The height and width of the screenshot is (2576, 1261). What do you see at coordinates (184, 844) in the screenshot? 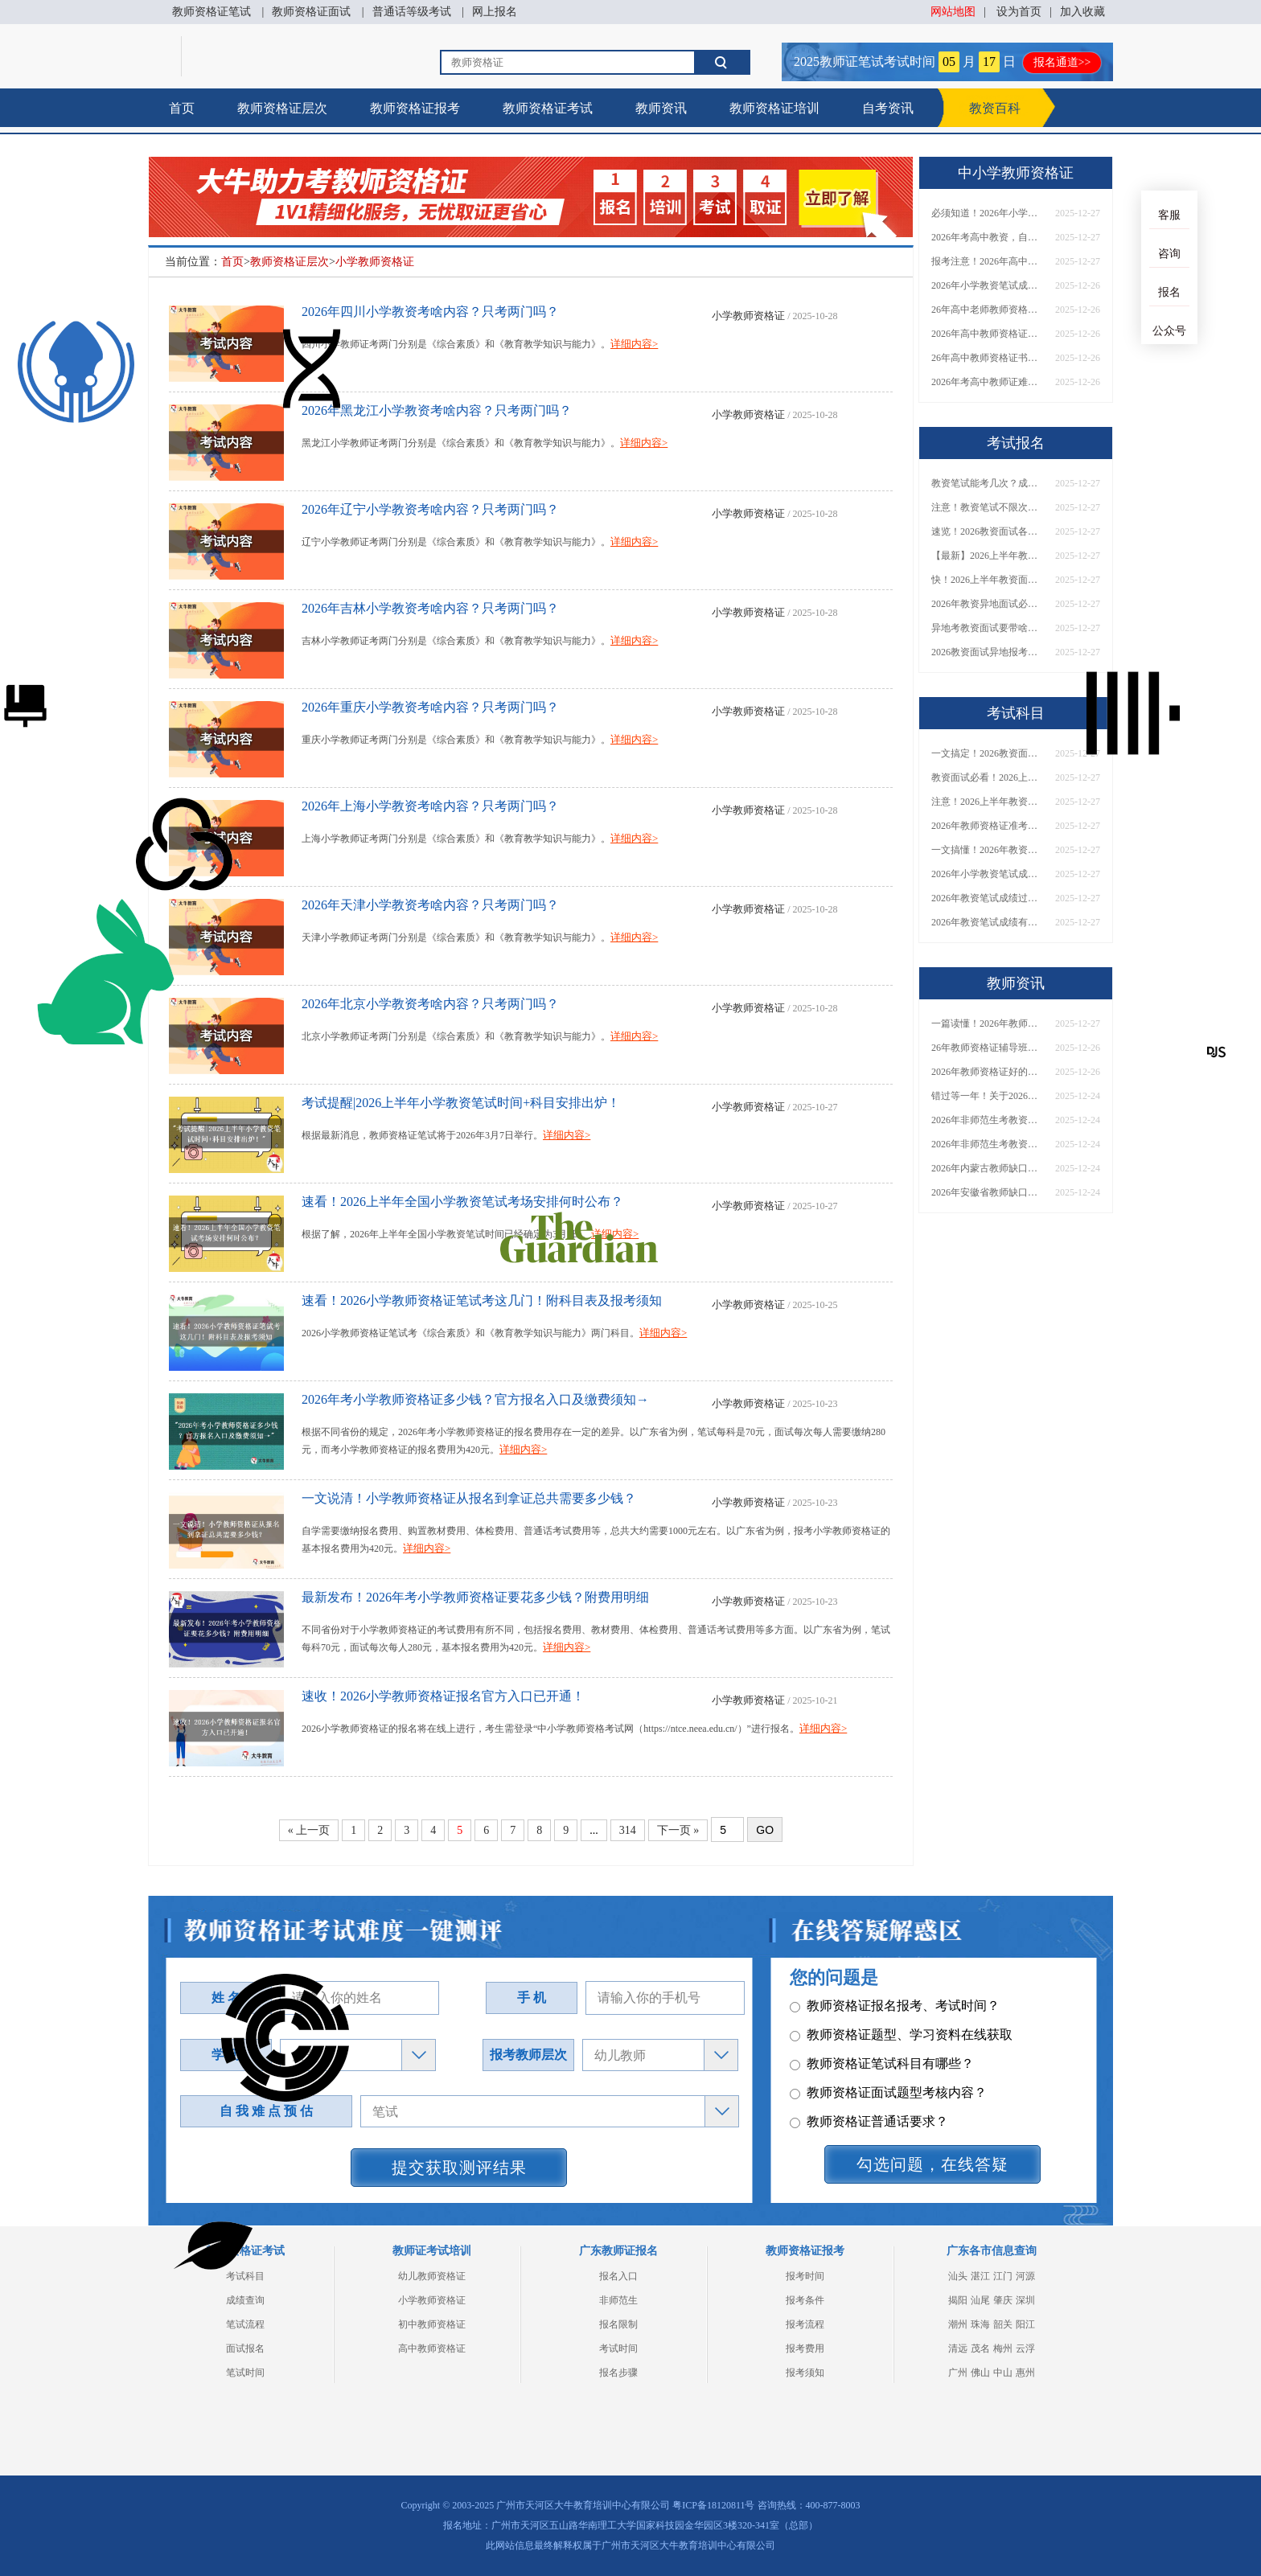
I see `countingworks pro app or service logo` at bounding box center [184, 844].